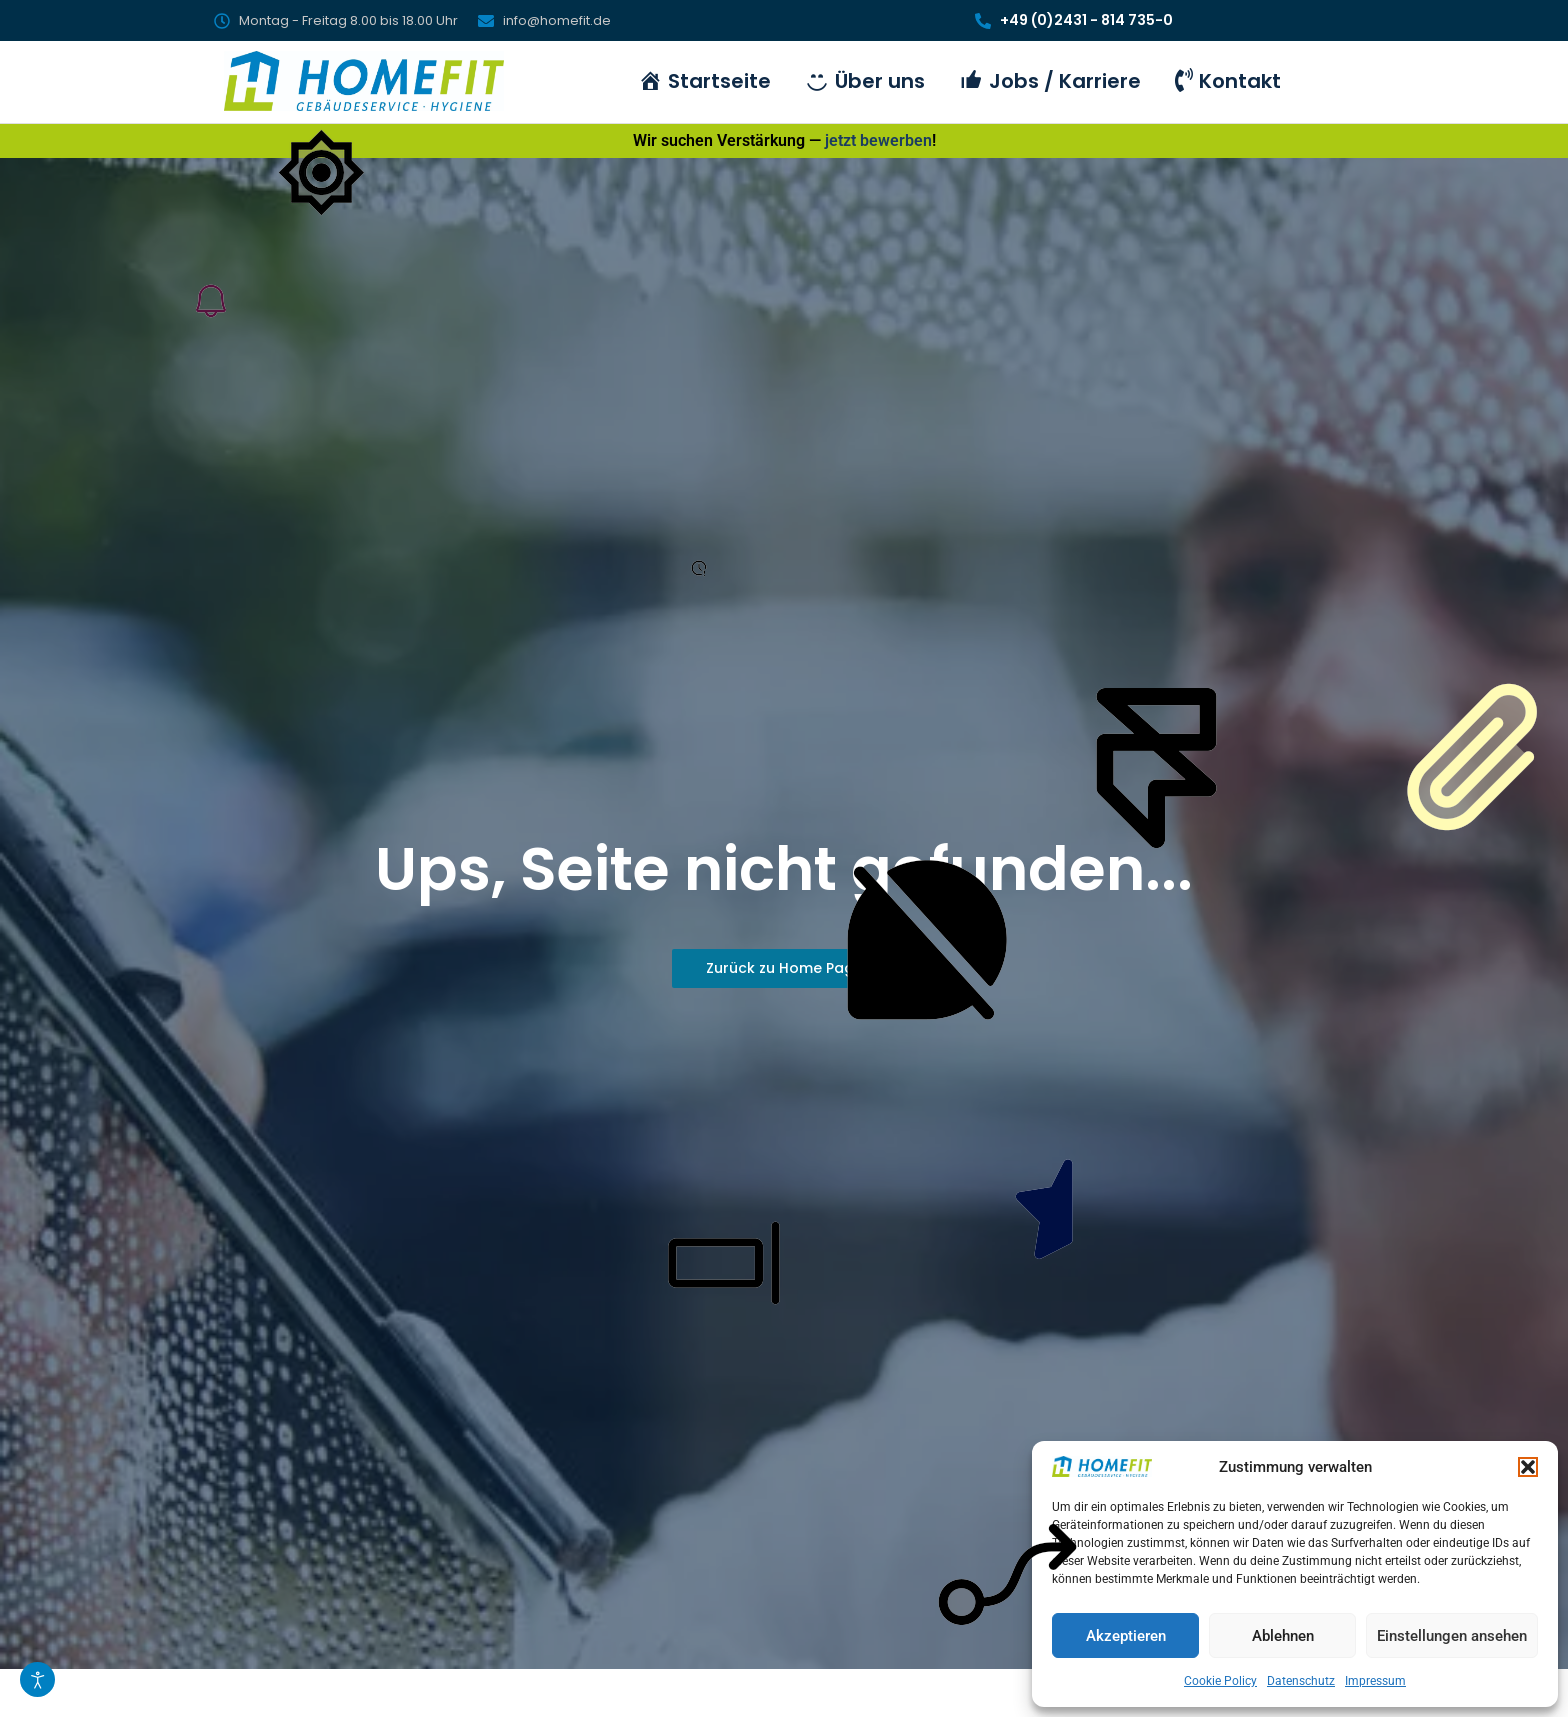 This screenshot has height=1717, width=1568. What do you see at coordinates (1156, 759) in the screenshot?
I see `open Framer app` at bounding box center [1156, 759].